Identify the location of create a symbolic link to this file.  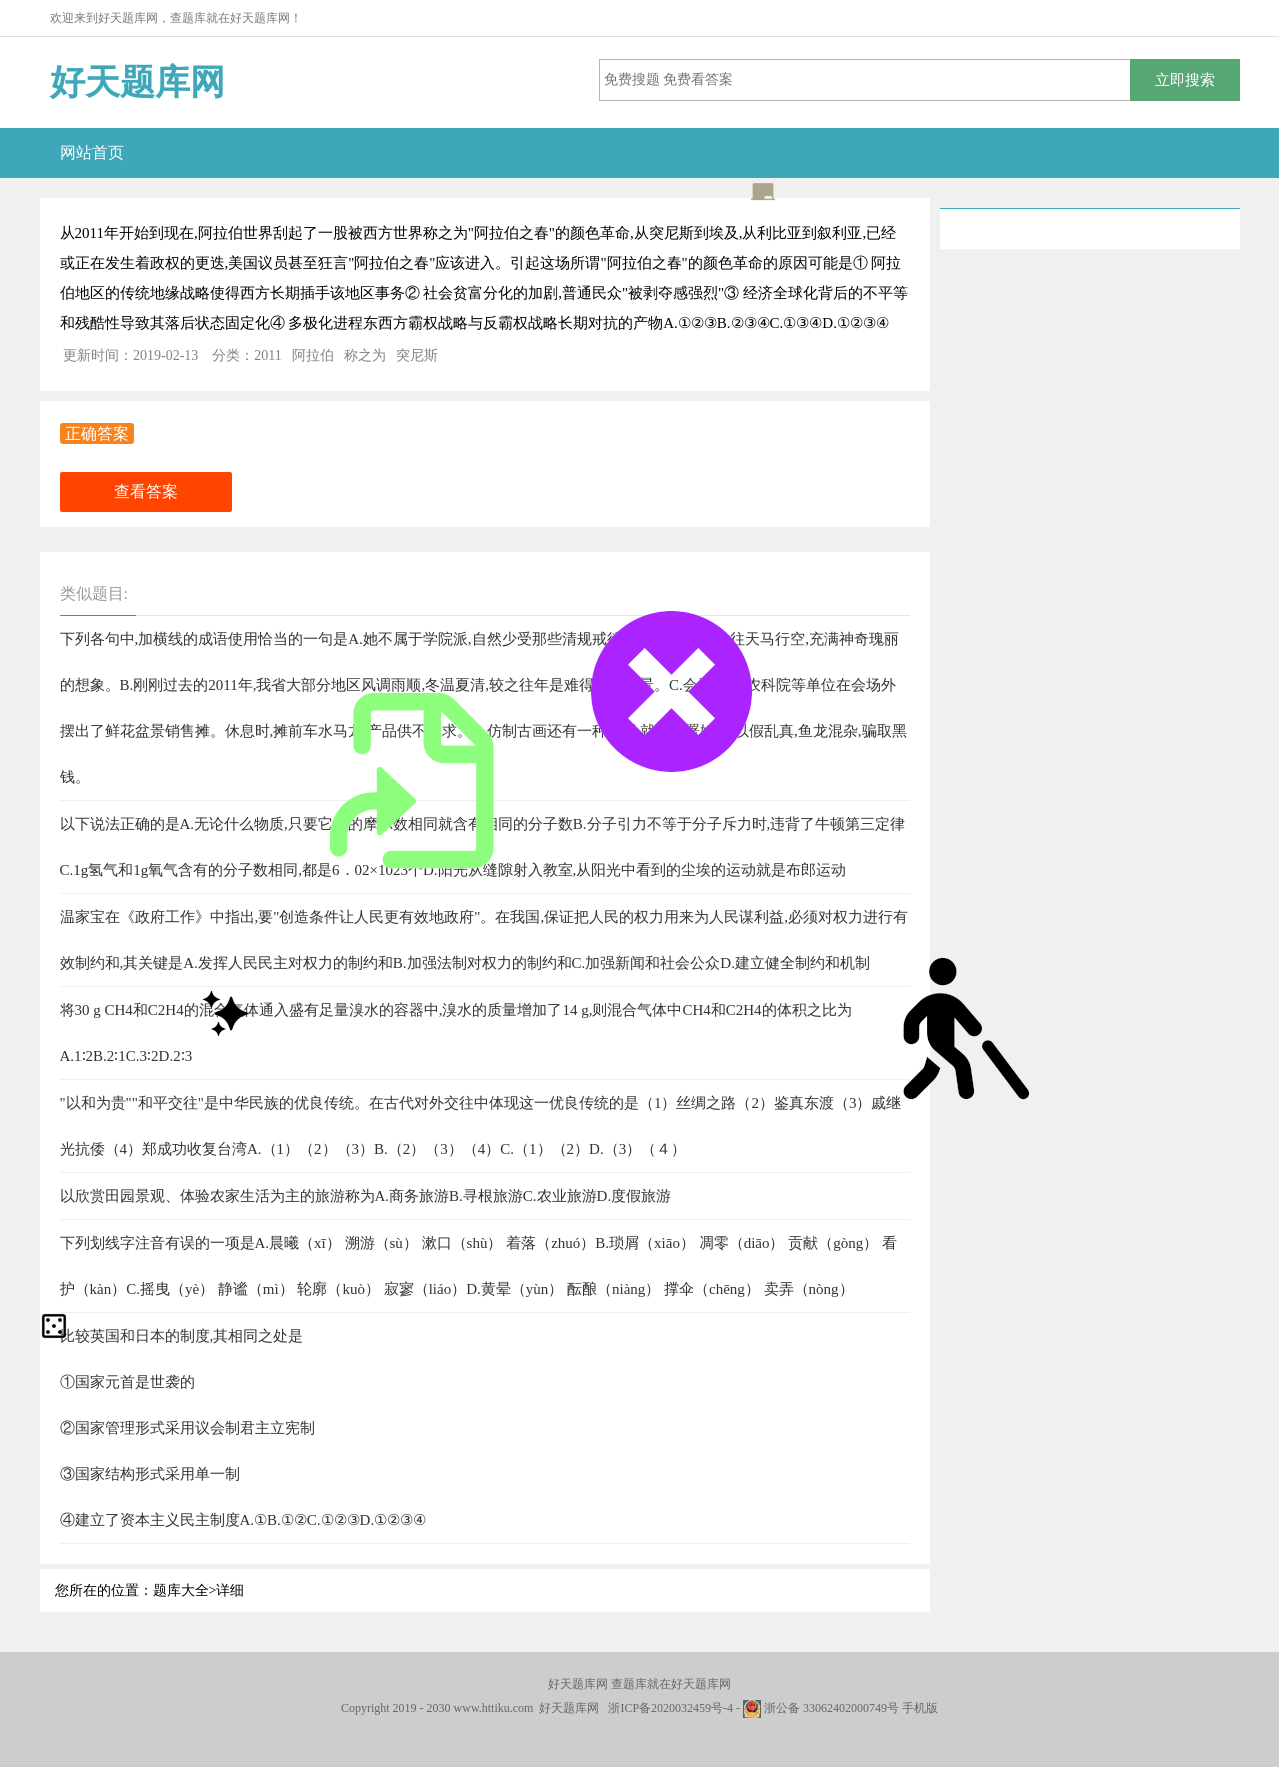
(423, 786).